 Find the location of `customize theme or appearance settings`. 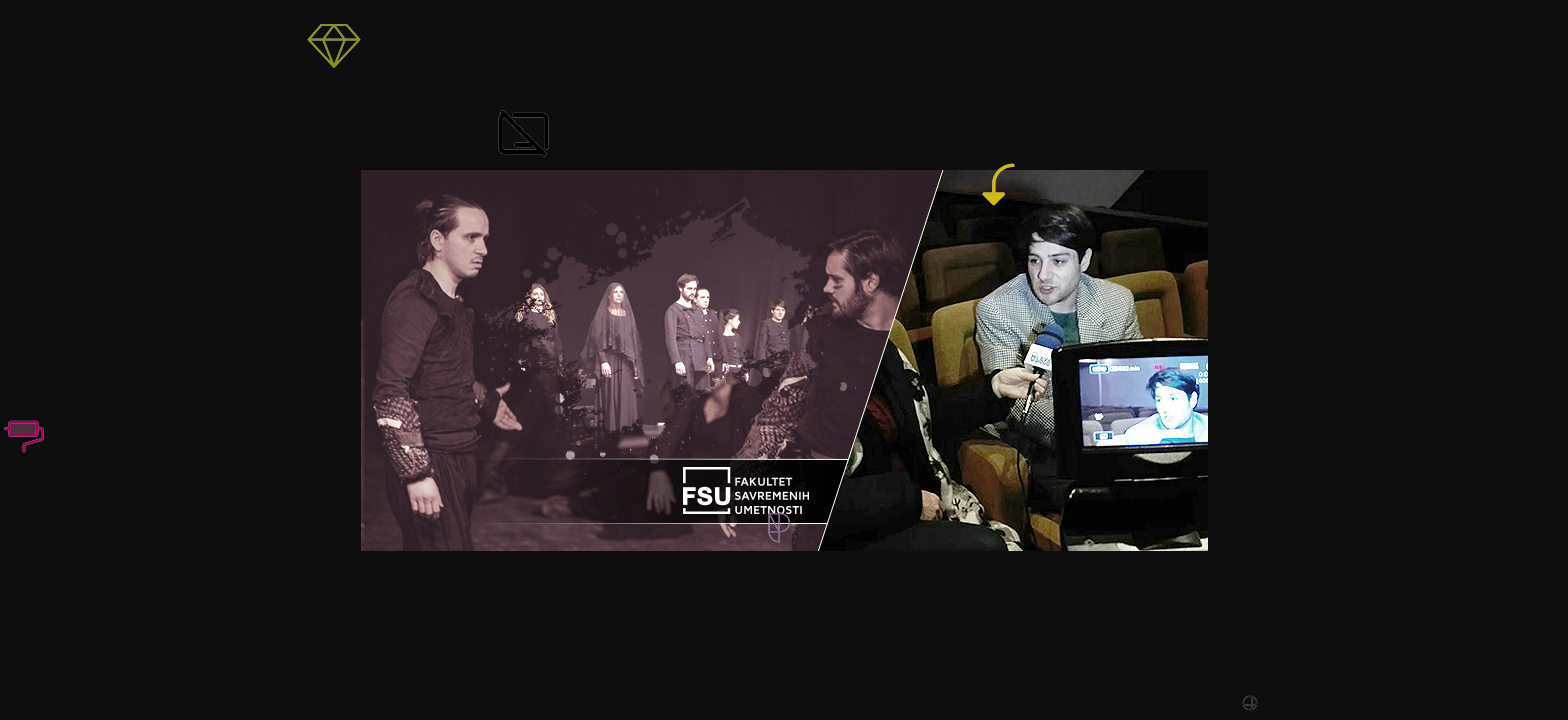

customize theme or appearance settings is located at coordinates (24, 434).